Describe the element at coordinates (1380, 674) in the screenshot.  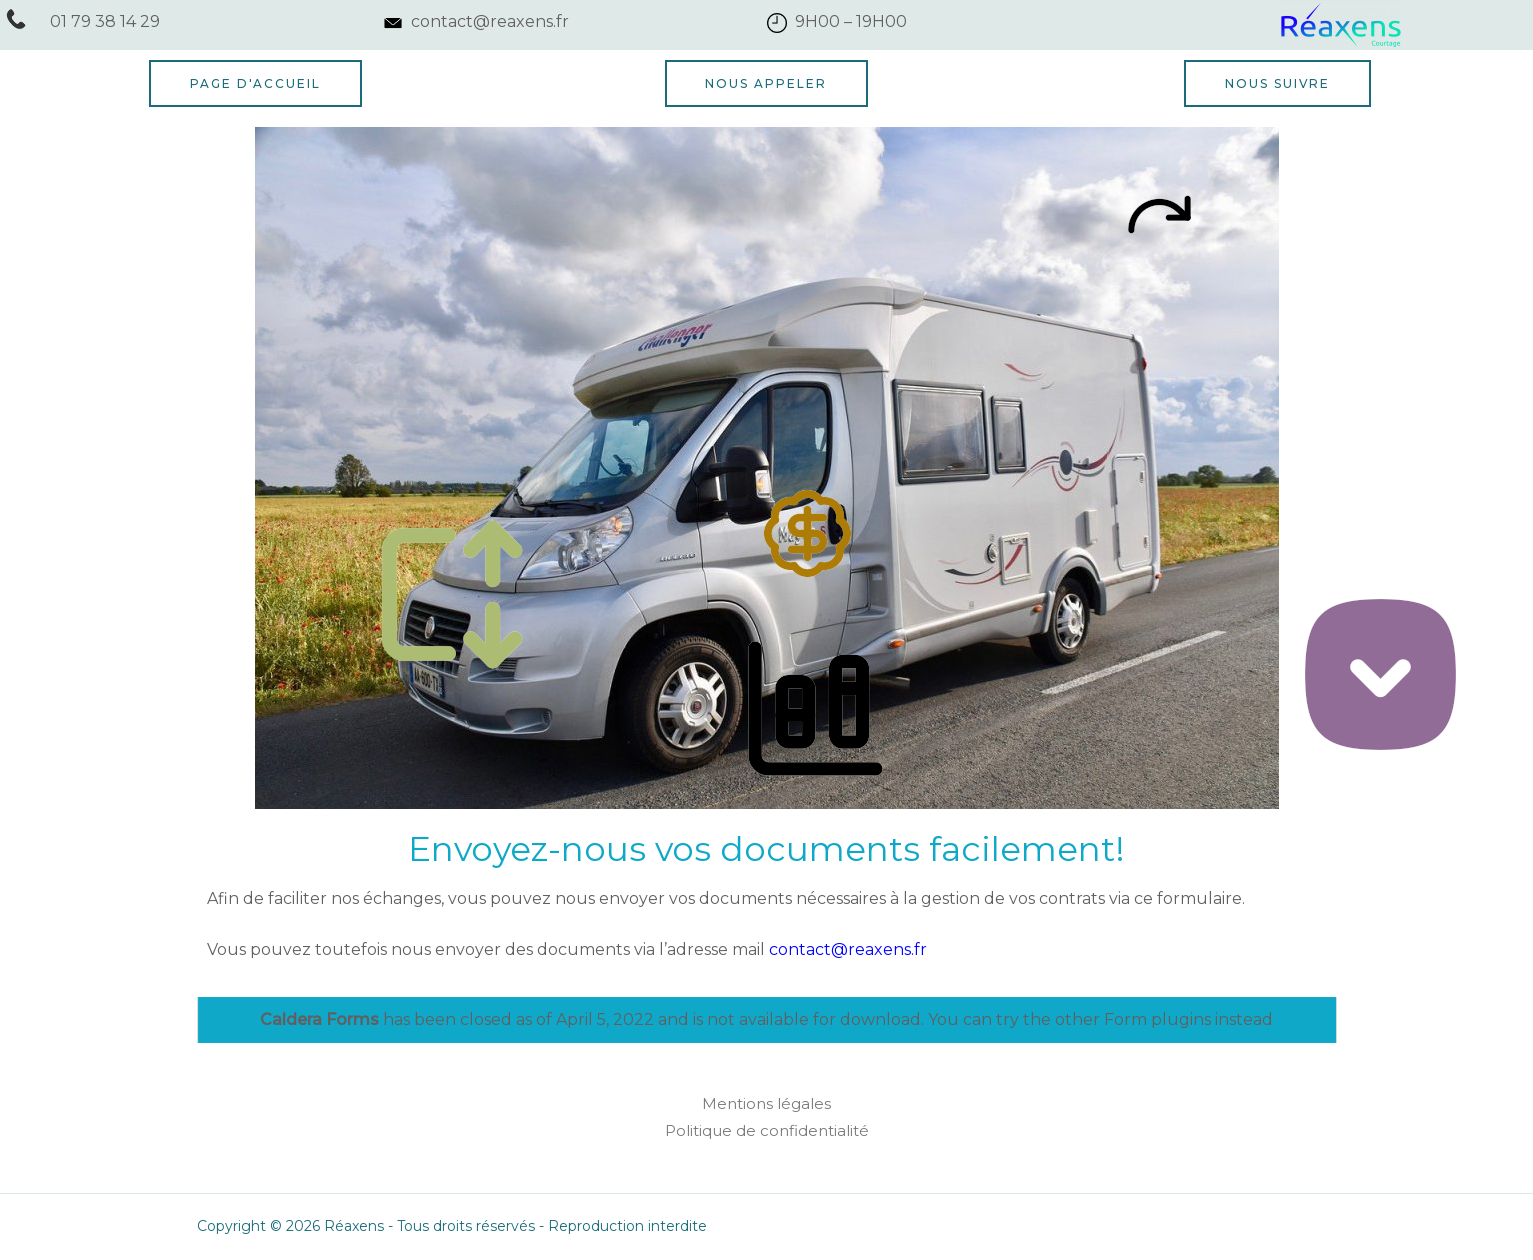
I see `expand dropdown menu or content` at that location.